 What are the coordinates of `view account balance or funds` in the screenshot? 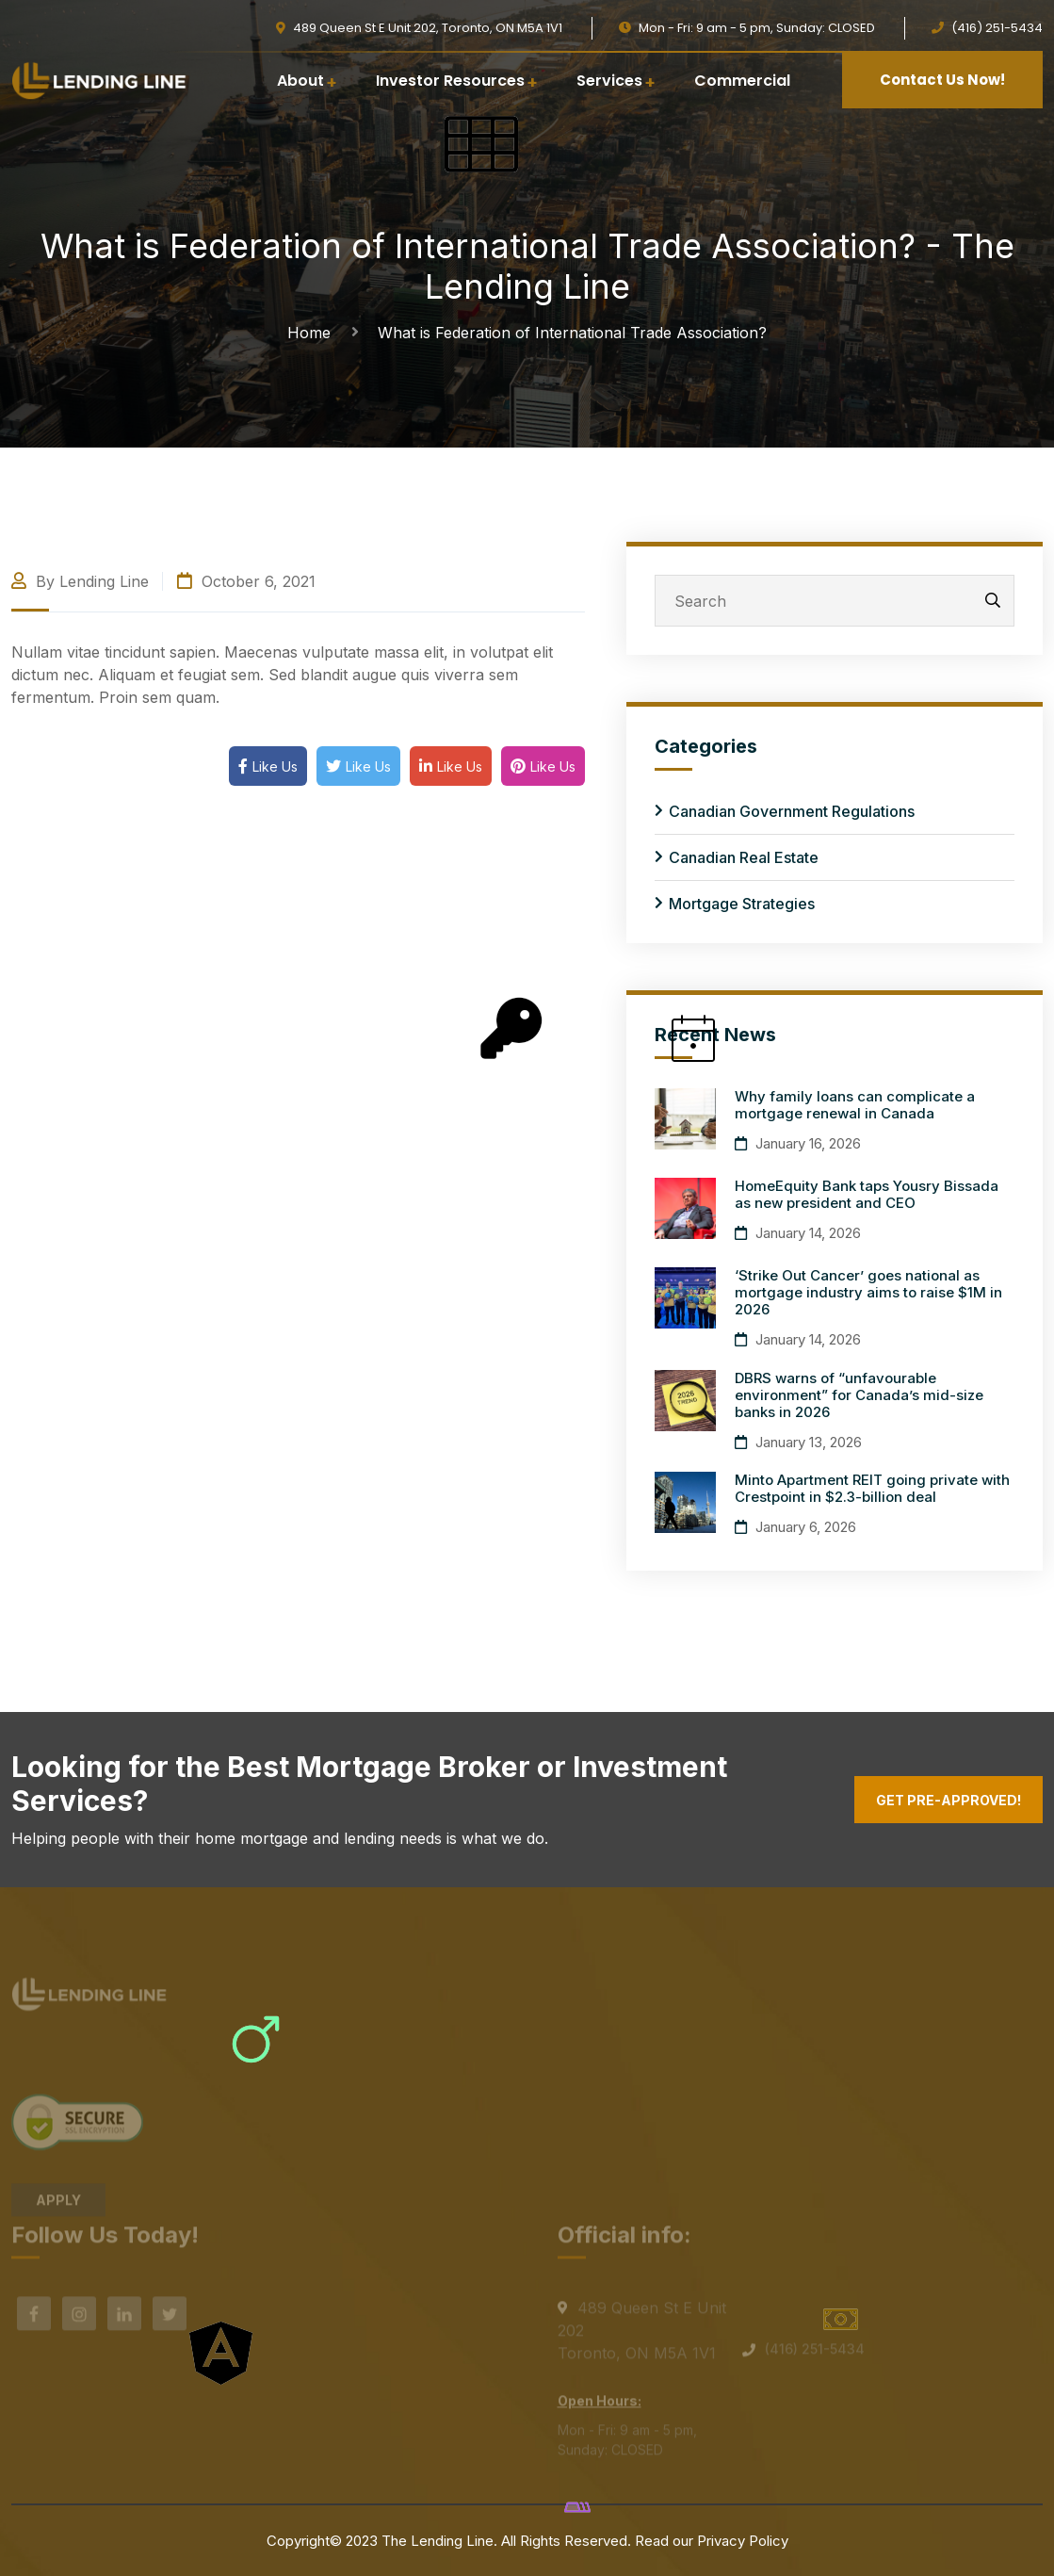 It's located at (840, 2319).